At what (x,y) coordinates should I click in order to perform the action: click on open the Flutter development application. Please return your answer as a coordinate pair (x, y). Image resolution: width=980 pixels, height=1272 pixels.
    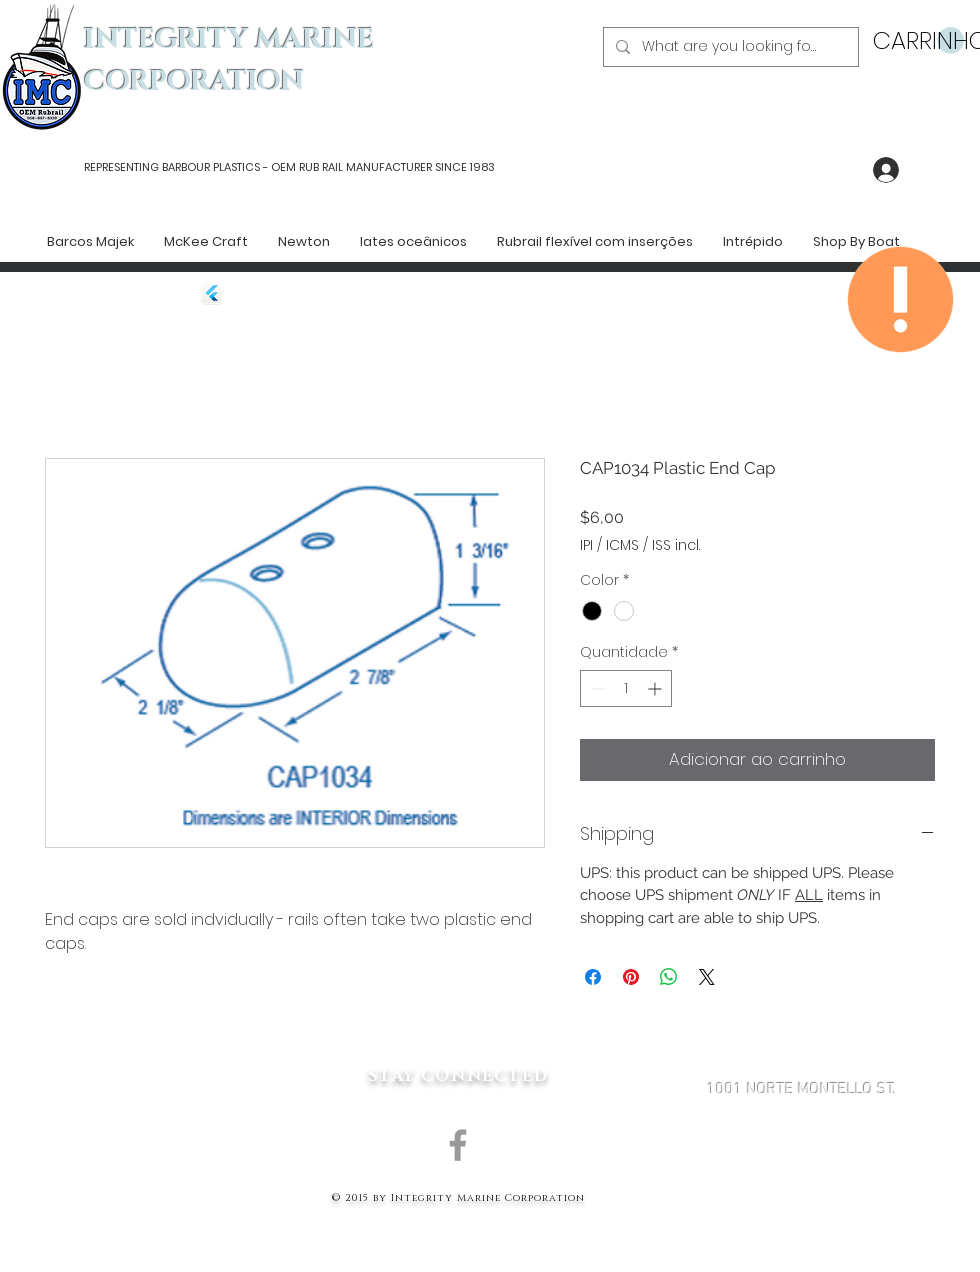
    Looking at the image, I should click on (212, 293).